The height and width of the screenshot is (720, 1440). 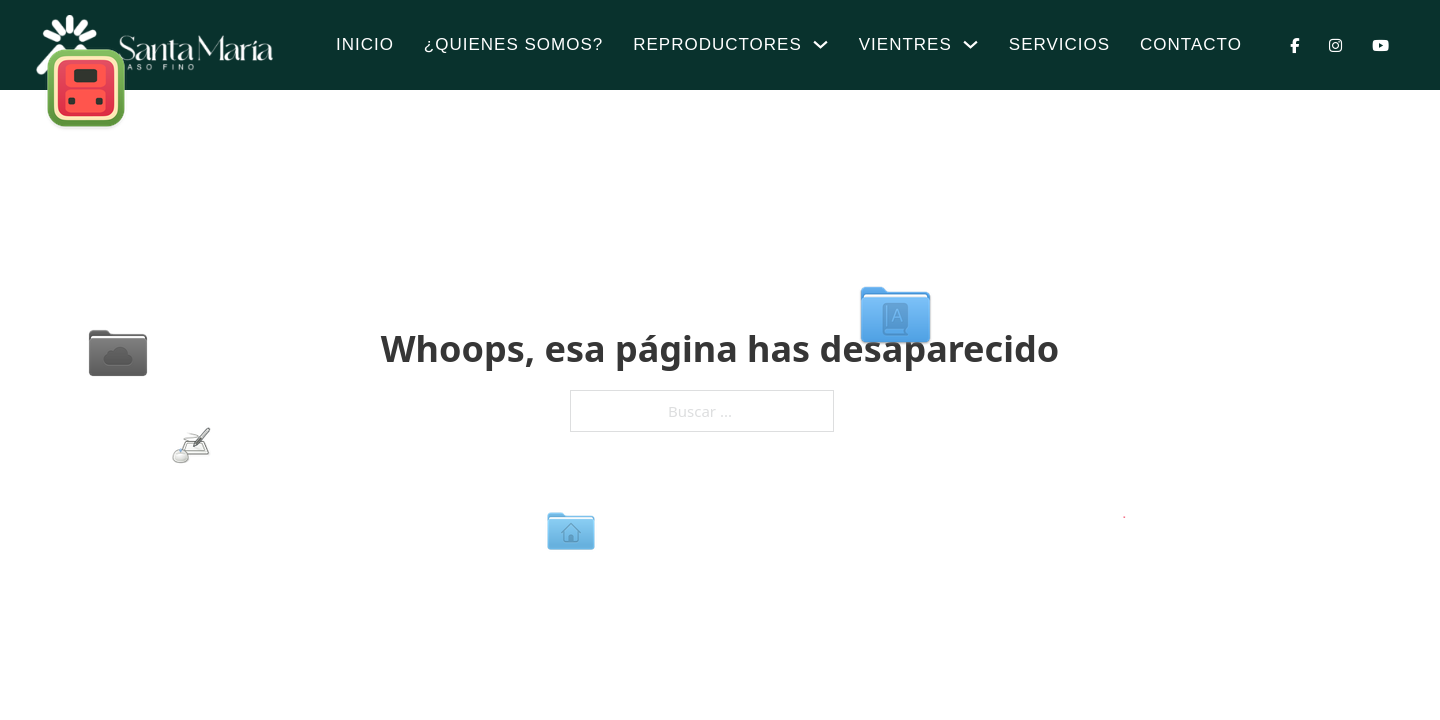 What do you see at coordinates (191, 446) in the screenshot?
I see `configure mouse and tablet settings` at bounding box center [191, 446].